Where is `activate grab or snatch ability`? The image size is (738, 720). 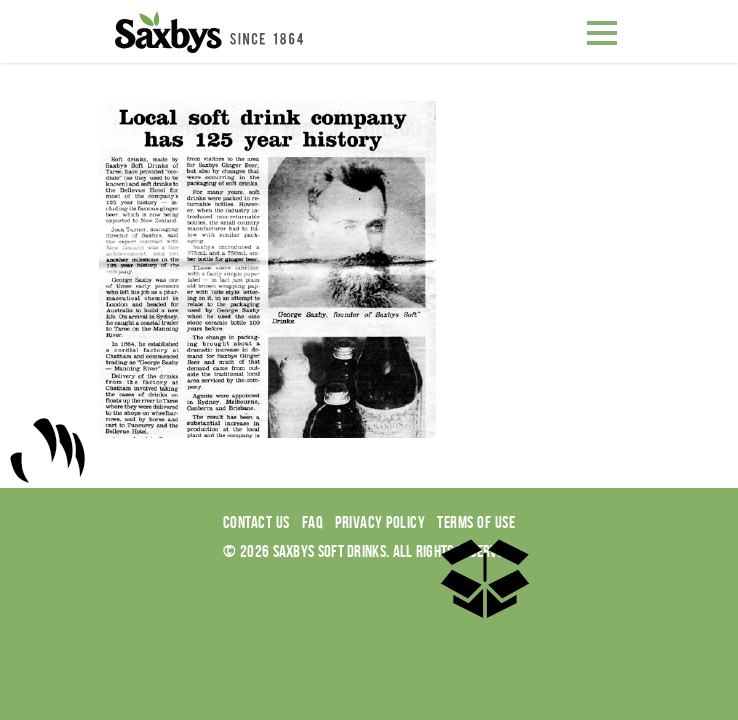
activate grab or snatch ability is located at coordinates (48, 456).